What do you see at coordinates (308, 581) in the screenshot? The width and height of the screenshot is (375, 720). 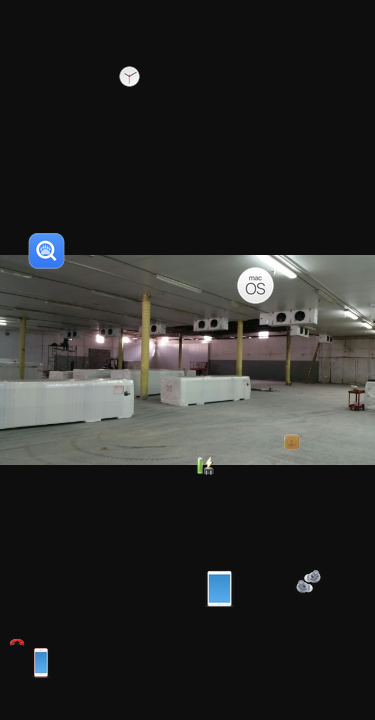 I see `connect beats wireless earbuds` at bounding box center [308, 581].